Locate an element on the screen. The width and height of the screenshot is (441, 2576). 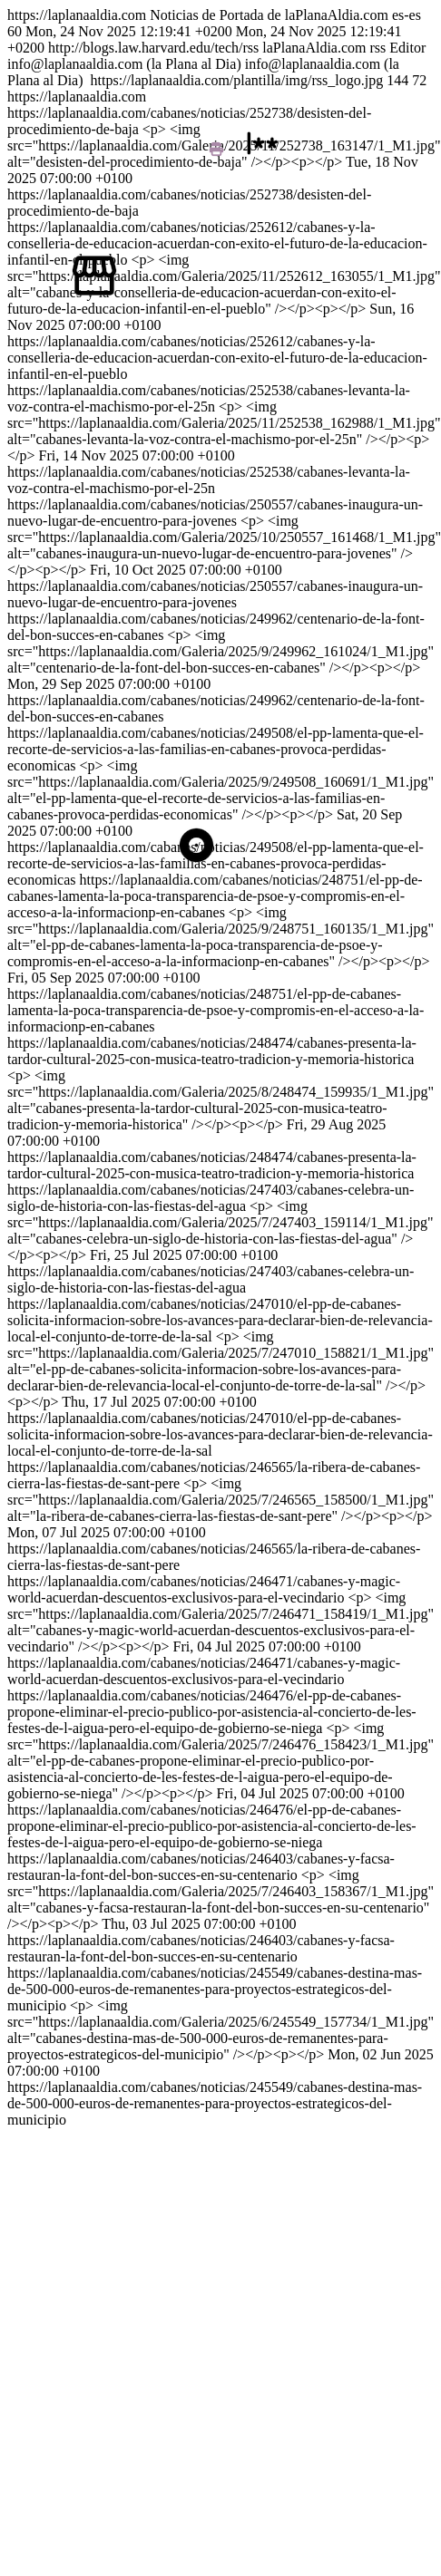
print this document is located at coordinates (216, 149).